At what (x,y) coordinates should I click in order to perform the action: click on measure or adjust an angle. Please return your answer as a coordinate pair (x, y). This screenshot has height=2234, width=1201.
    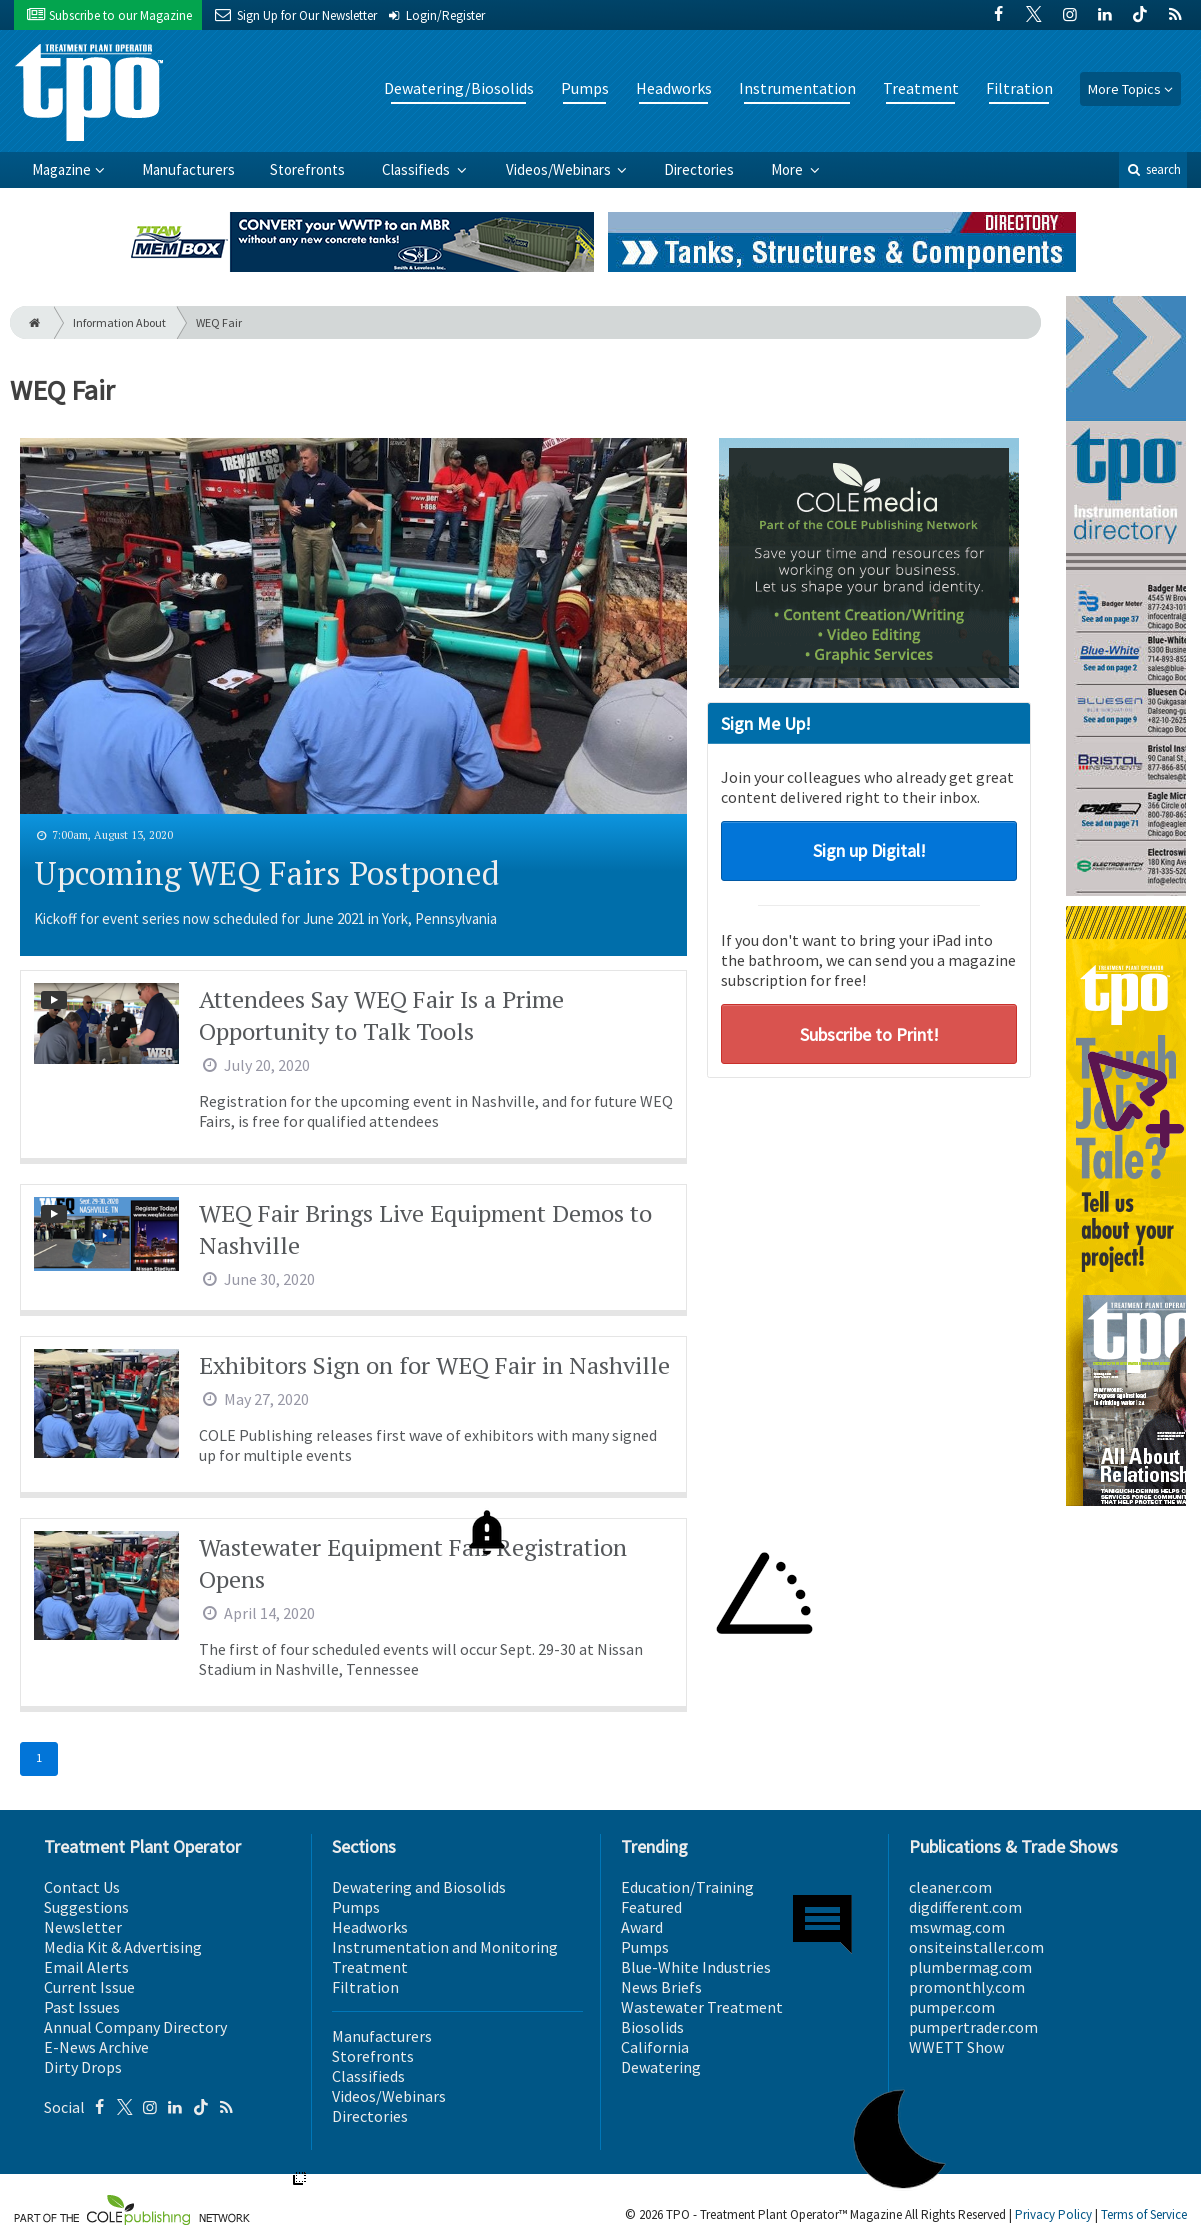
    Looking at the image, I should click on (764, 1595).